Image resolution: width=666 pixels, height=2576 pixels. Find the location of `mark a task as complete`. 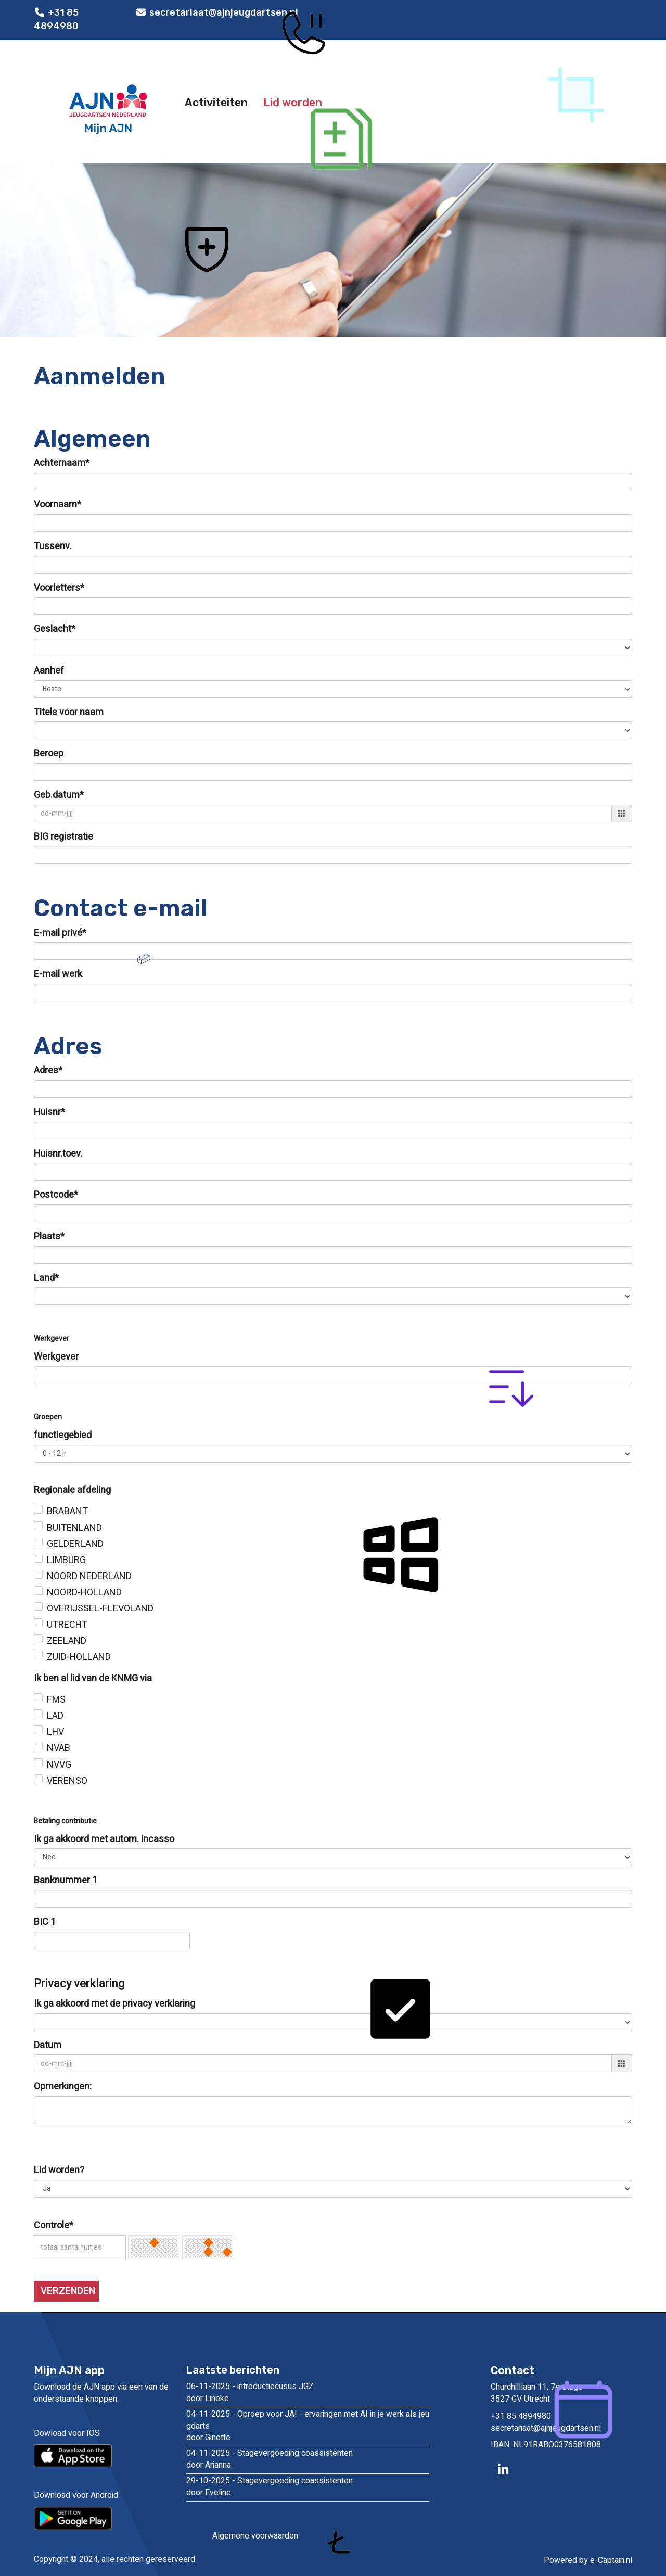

mark a task as complete is located at coordinates (400, 2009).